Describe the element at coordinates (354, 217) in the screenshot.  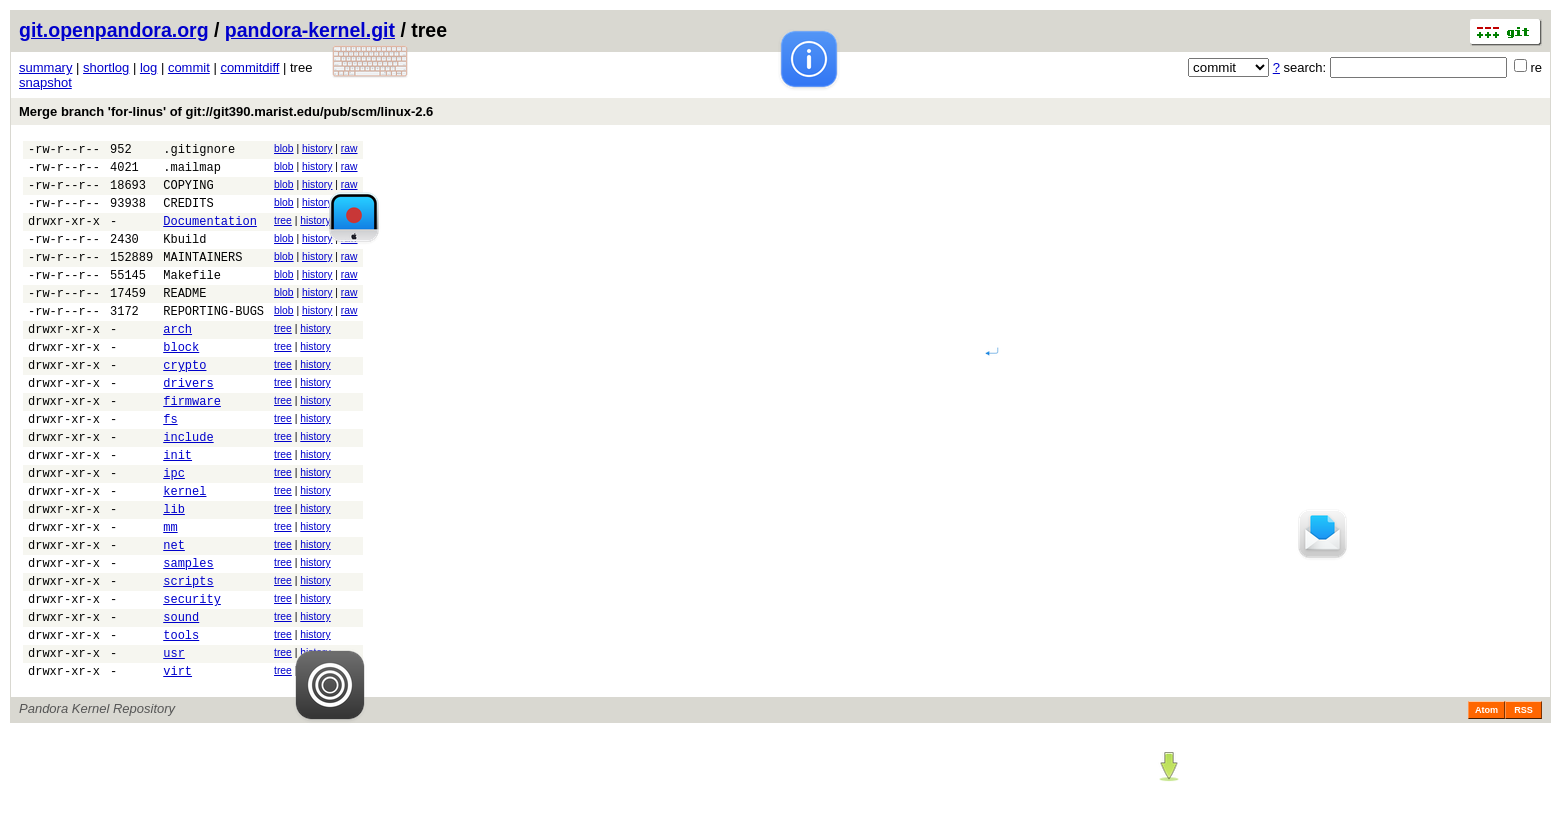
I see `launch xwayland video bridge for screen sharing` at that location.